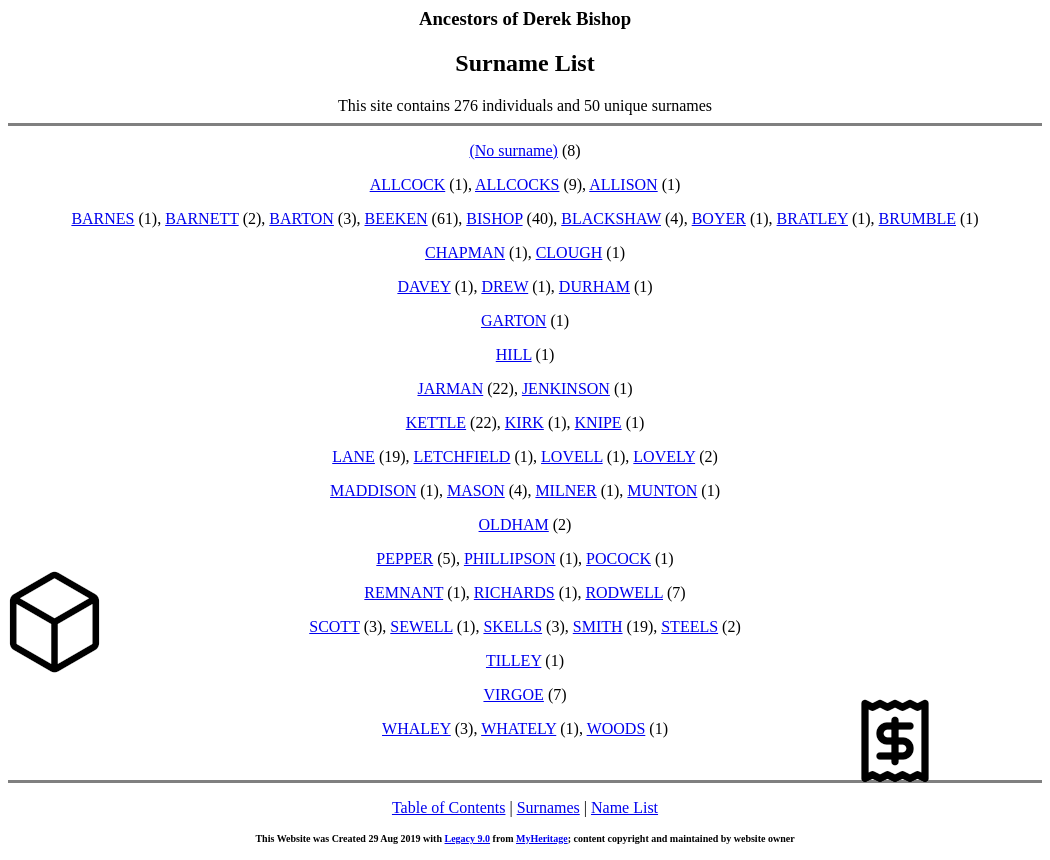  Describe the element at coordinates (54, 623) in the screenshot. I see `view package or dependency details` at that location.